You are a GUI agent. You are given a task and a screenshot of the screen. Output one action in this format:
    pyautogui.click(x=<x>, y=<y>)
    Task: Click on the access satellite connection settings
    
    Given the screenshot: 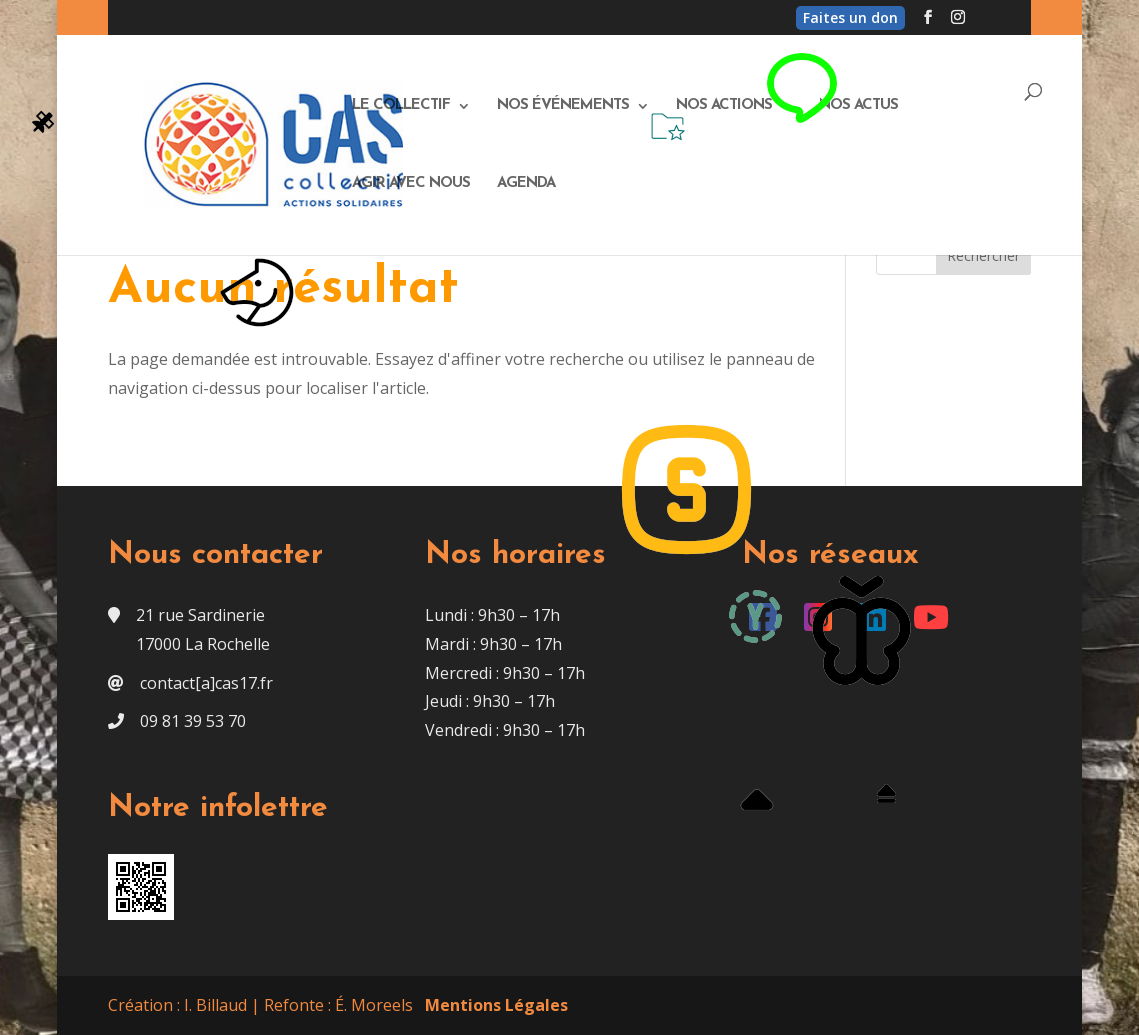 What is the action you would take?
    pyautogui.click(x=43, y=122)
    